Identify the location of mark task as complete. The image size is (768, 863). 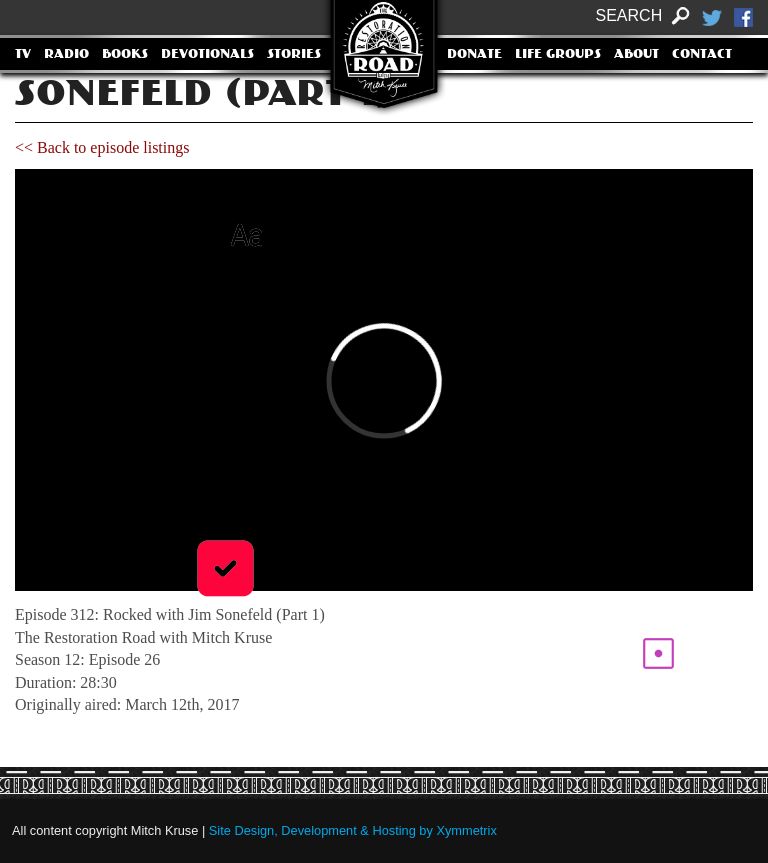
(225, 568).